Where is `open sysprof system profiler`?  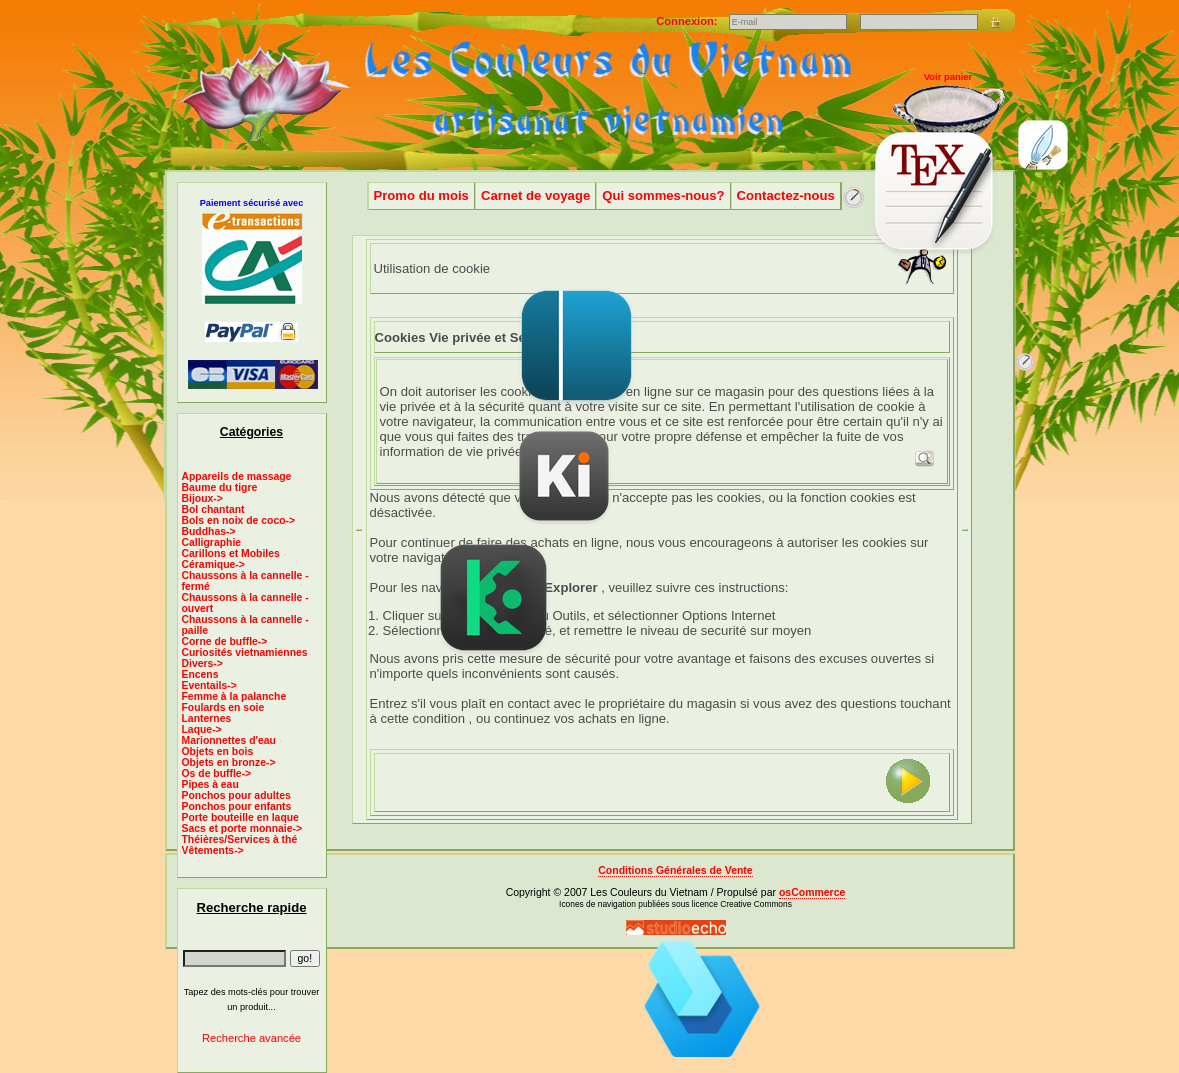
open sysprof system profiler is located at coordinates (853, 197).